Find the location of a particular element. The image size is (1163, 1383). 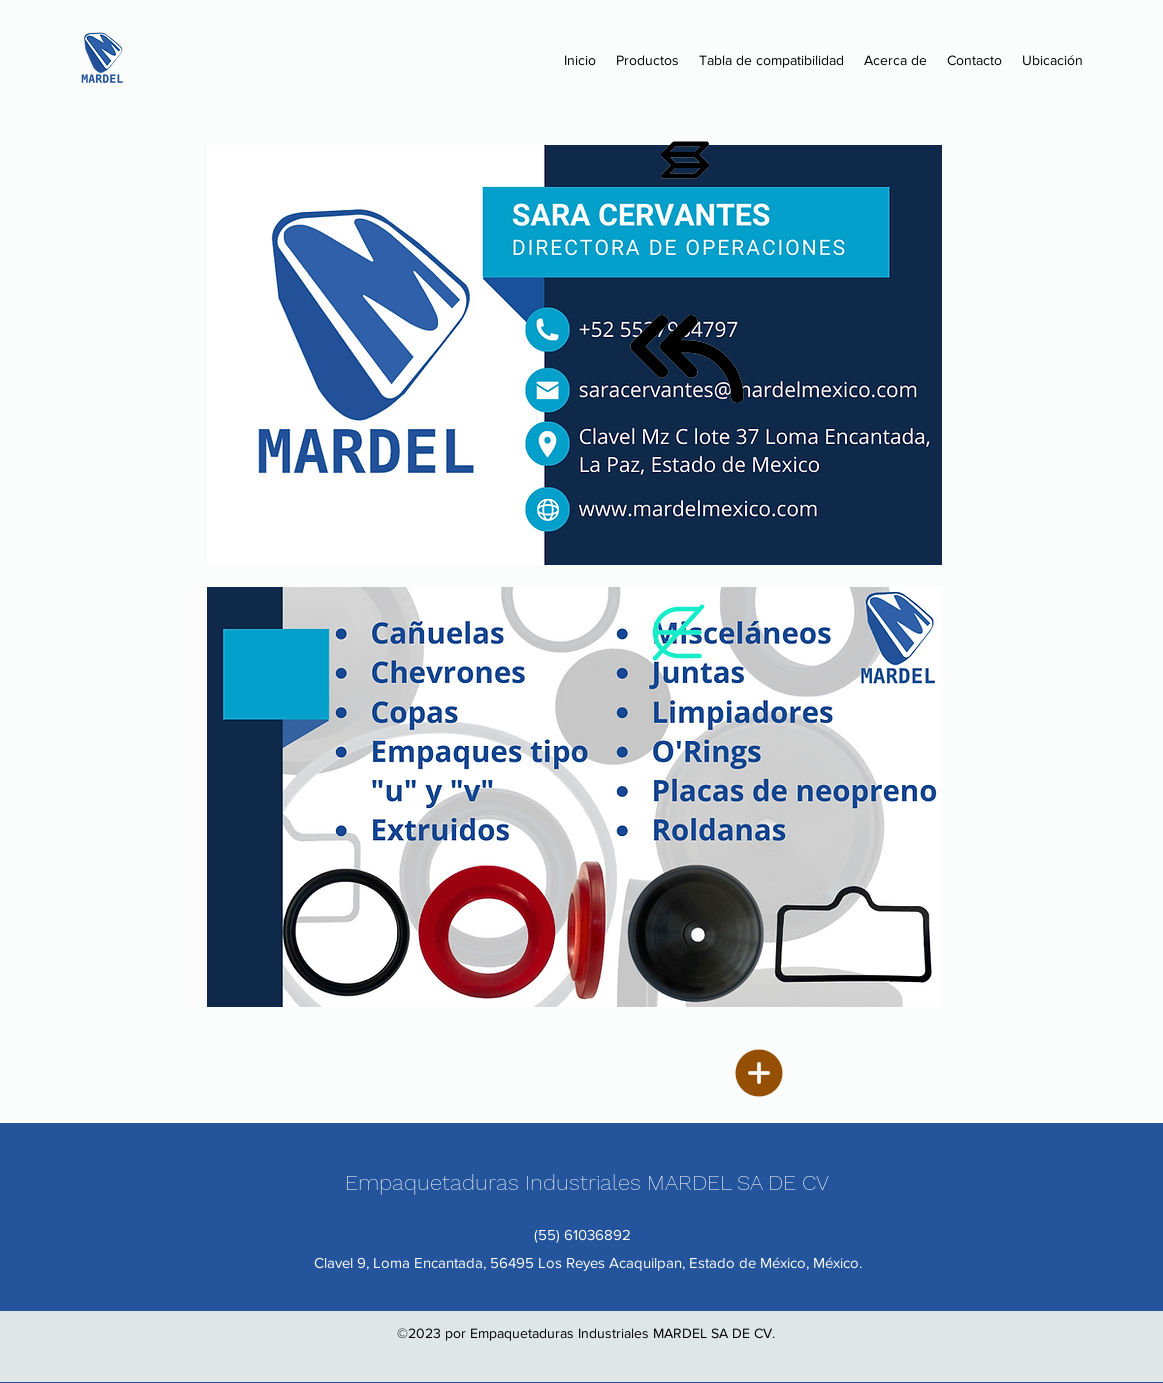

view solana cryptocurrency balance is located at coordinates (685, 160).